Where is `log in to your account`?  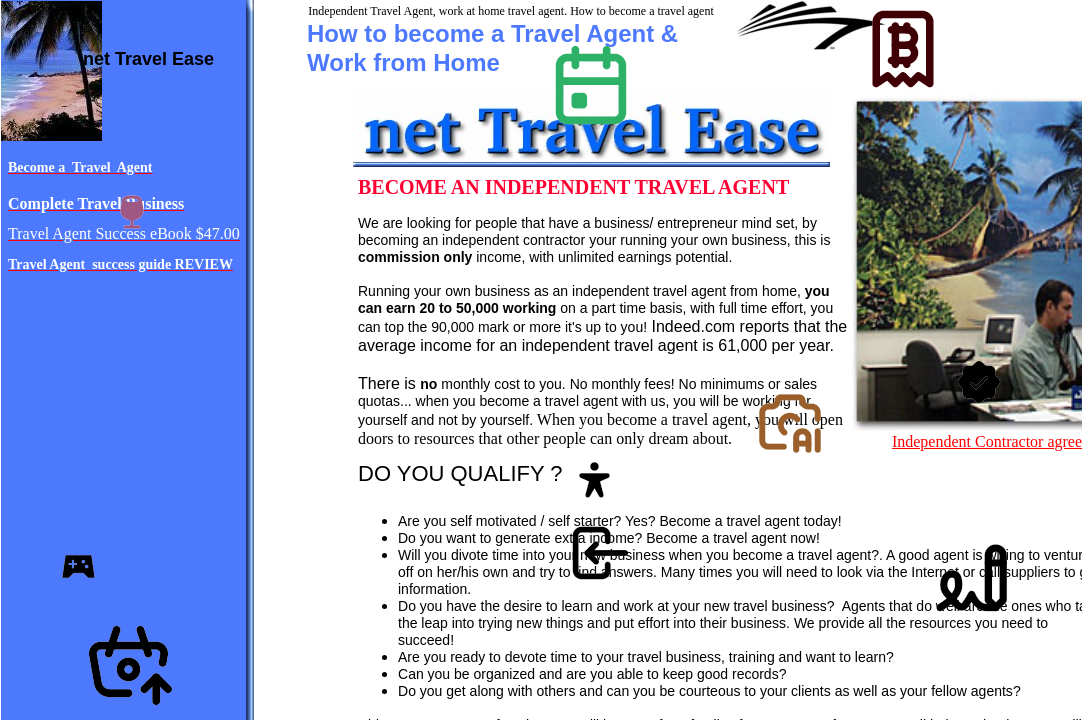 log in to your account is located at coordinates (599, 553).